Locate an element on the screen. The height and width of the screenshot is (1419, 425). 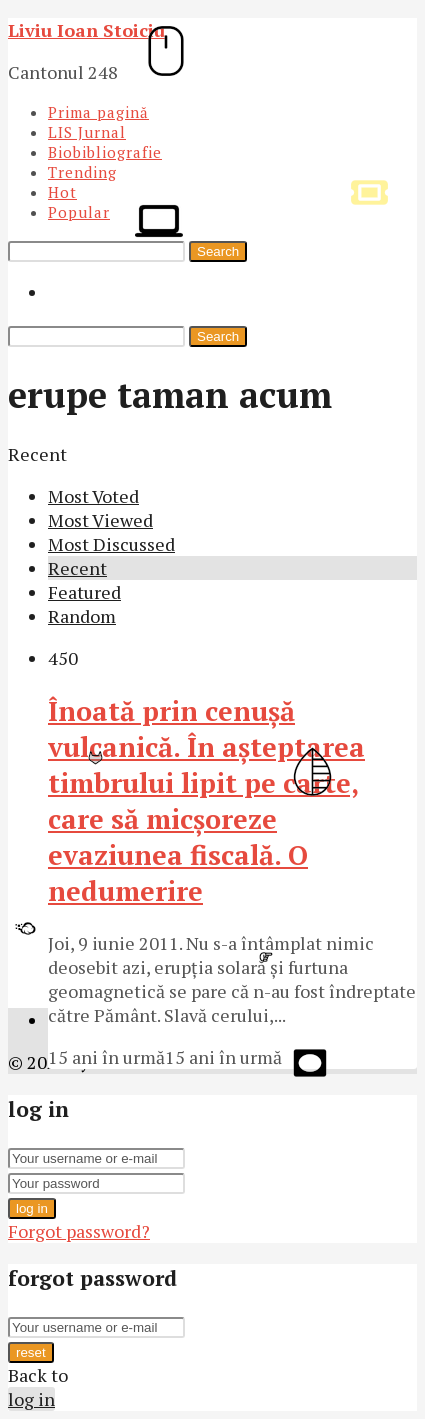
mouse input device indicator is located at coordinates (166, 51).